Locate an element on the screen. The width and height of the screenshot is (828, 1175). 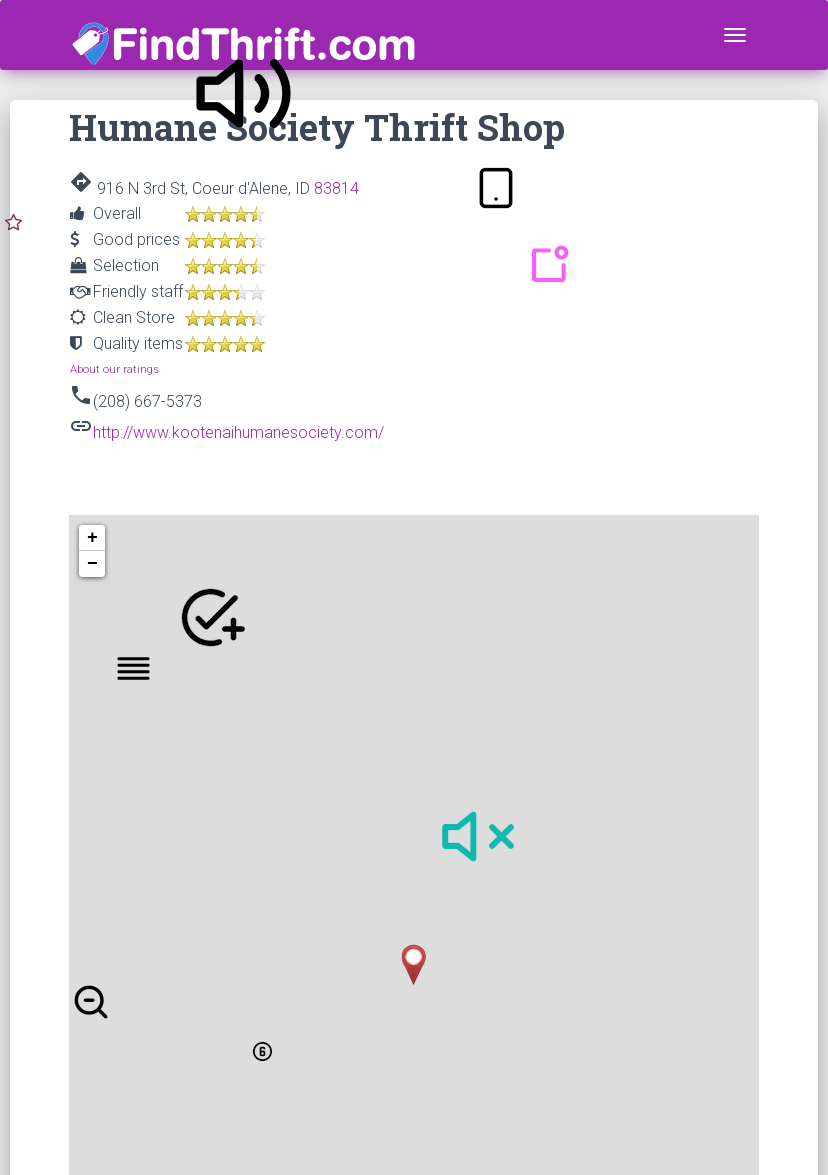
adjust audio volume is located at coordinates (243, 93).